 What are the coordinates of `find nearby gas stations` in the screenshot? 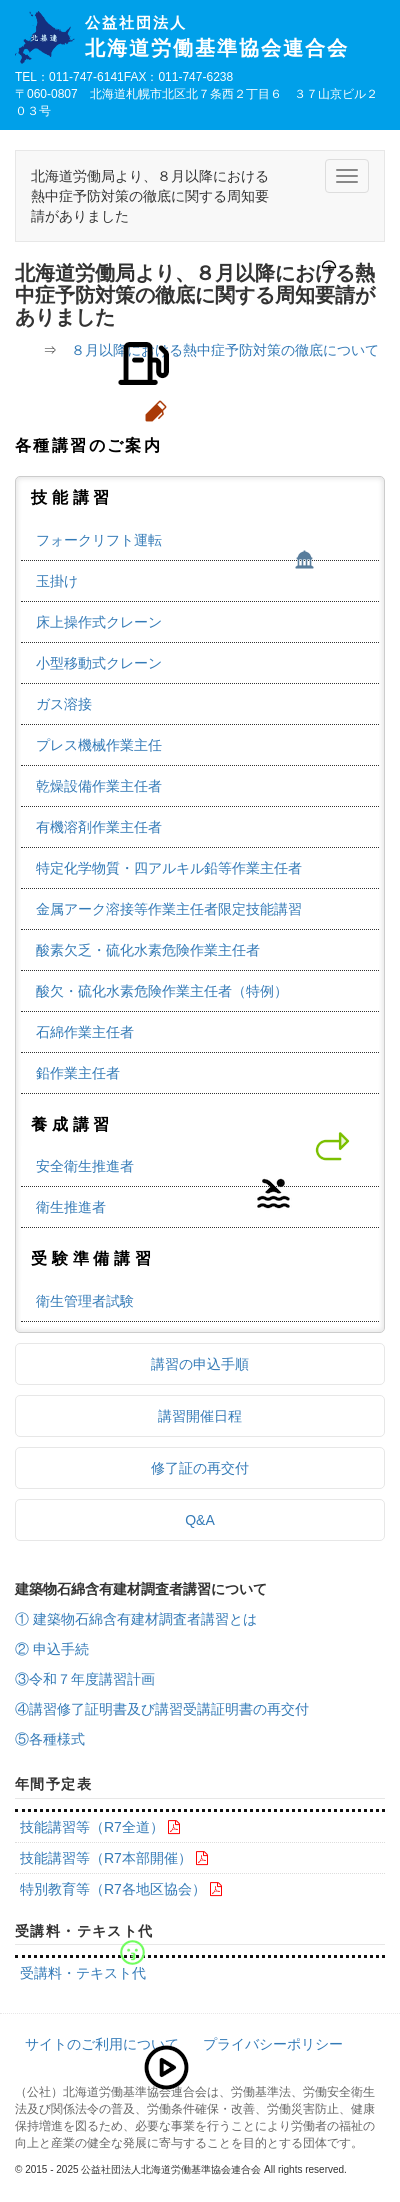 It's located at (141, 363).